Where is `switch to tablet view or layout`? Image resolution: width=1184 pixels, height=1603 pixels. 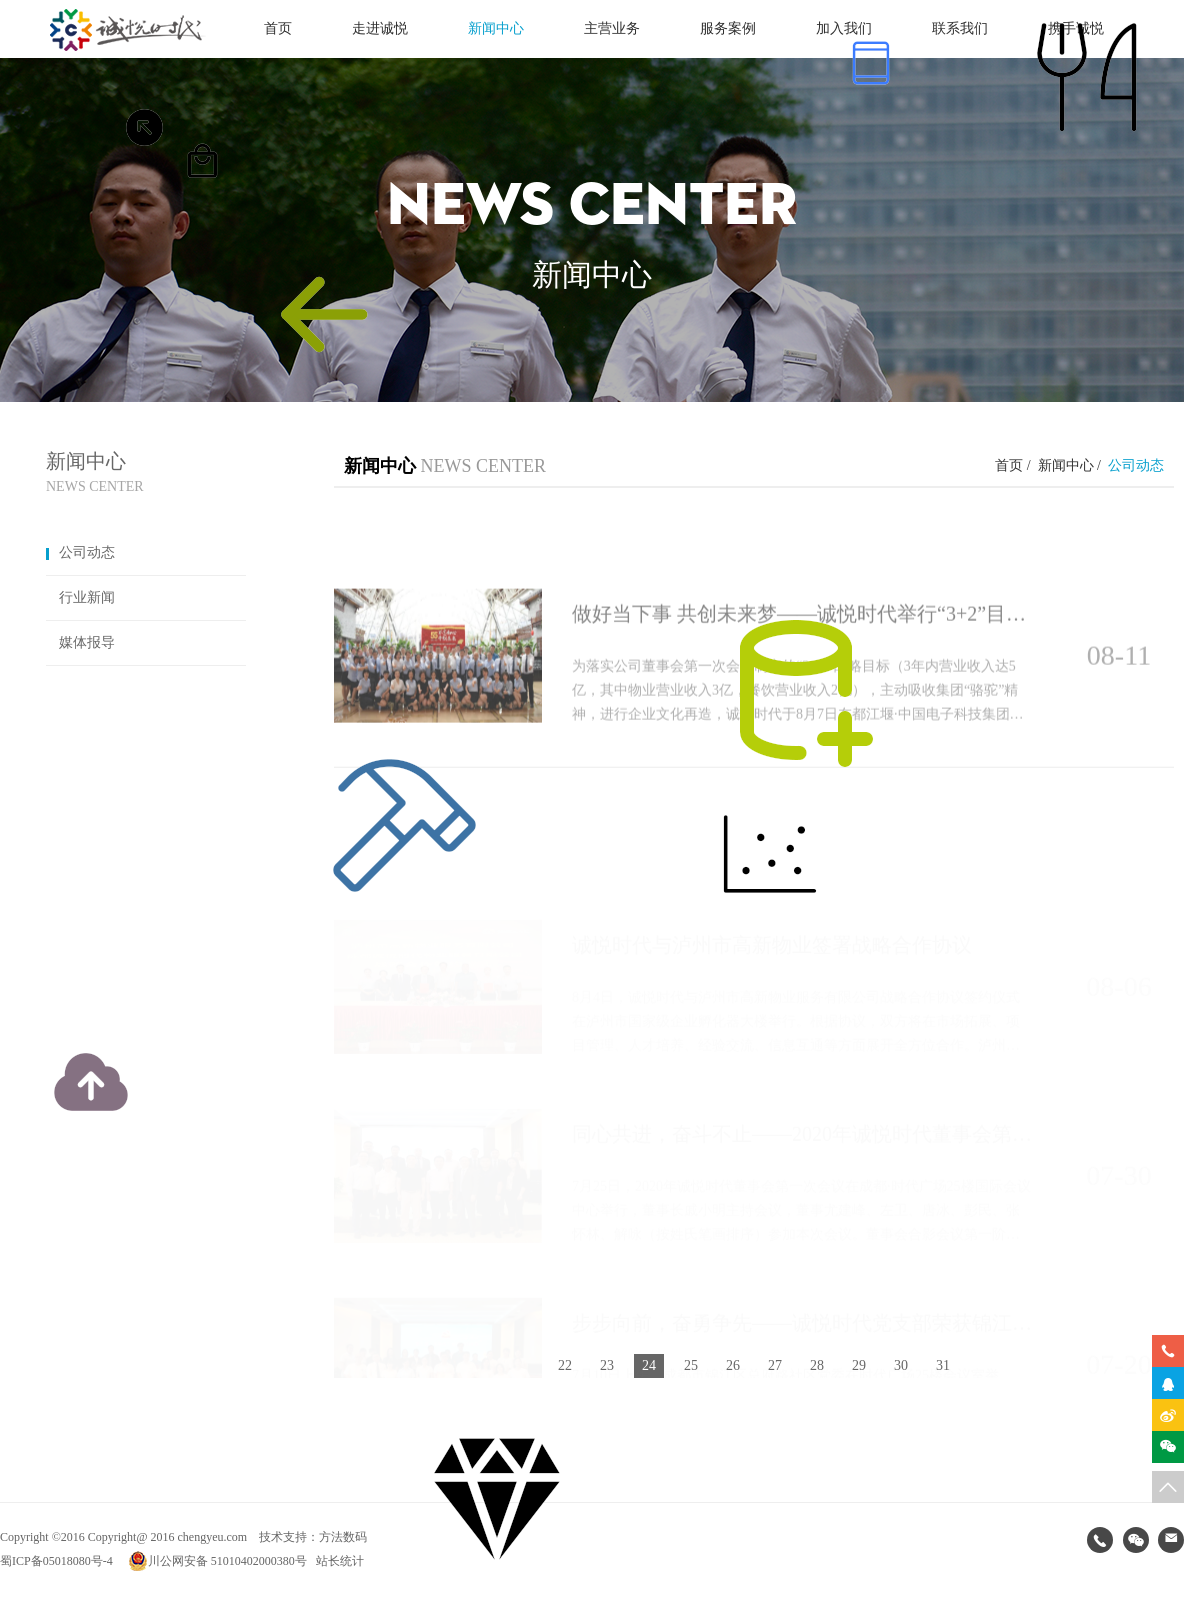
switch to tablet view or layout is located at coordinates (871, 63).